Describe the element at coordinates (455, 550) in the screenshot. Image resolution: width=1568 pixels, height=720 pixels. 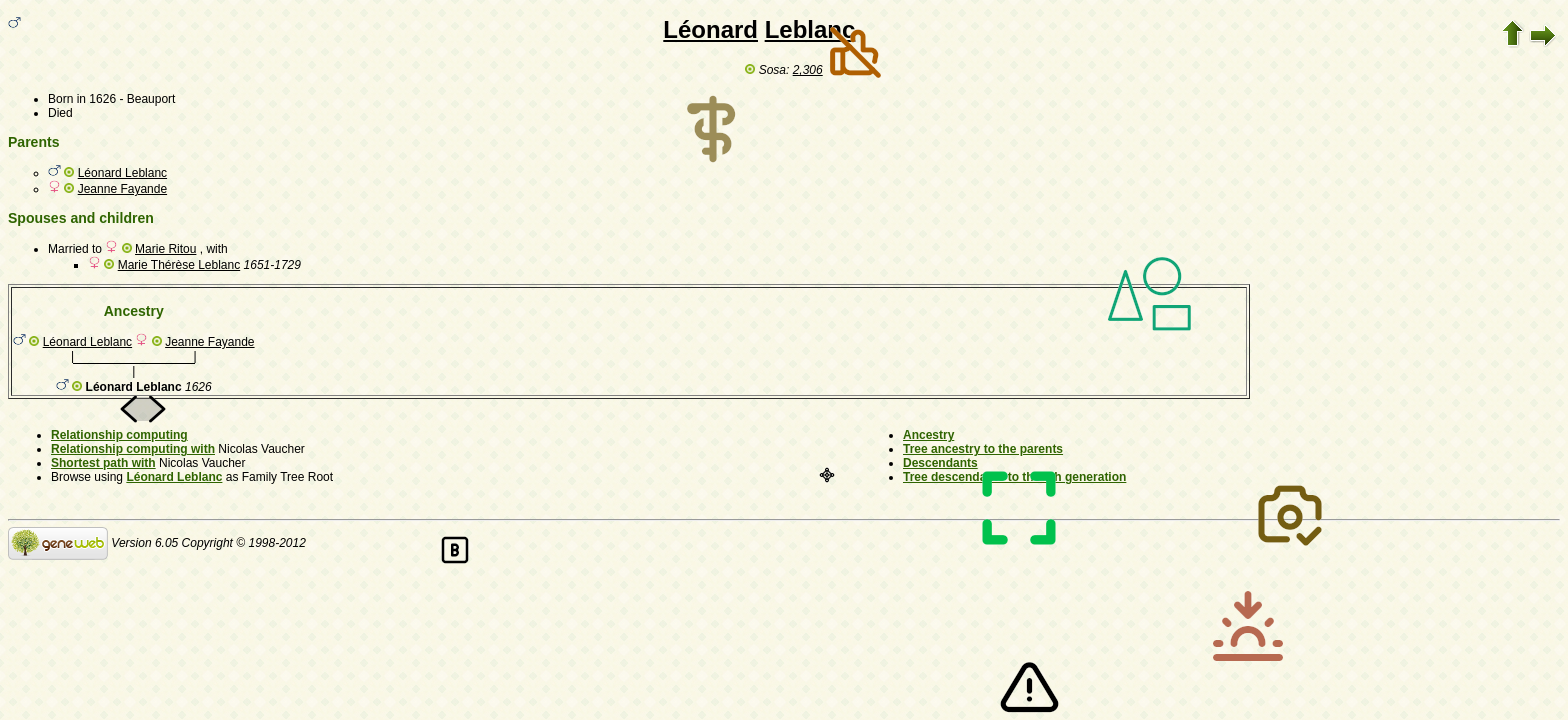
I see `apply bold formatting to text` at that location.